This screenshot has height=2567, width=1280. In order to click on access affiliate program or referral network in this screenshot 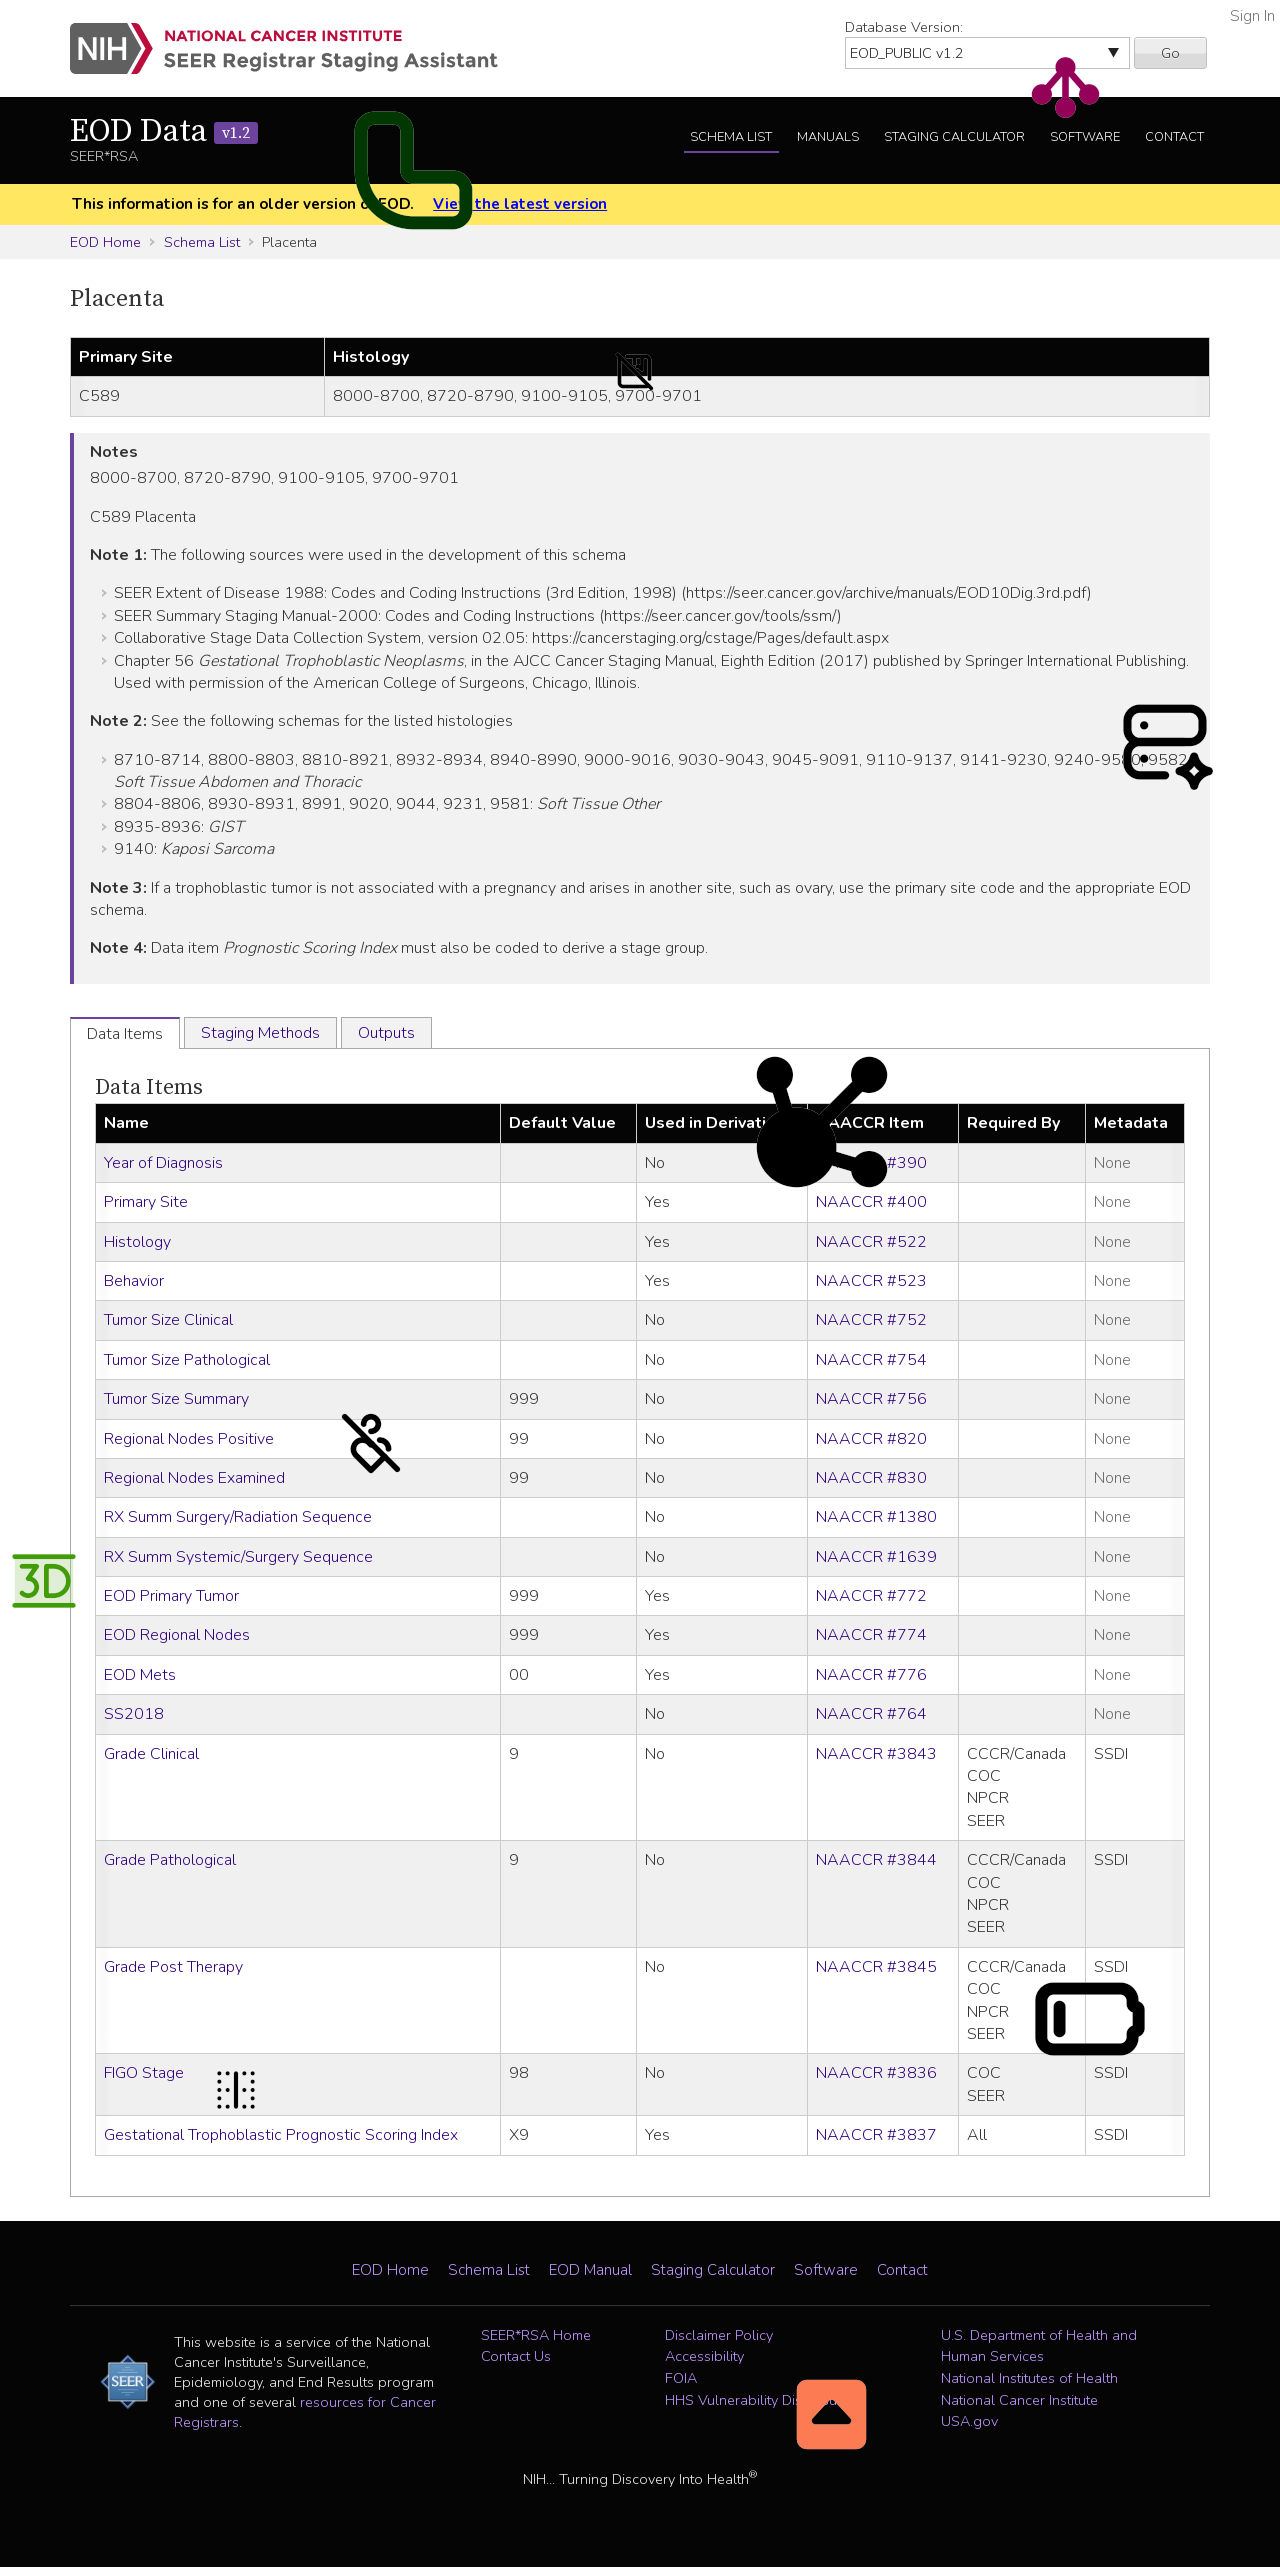, I will do `click(822, 1122)`.